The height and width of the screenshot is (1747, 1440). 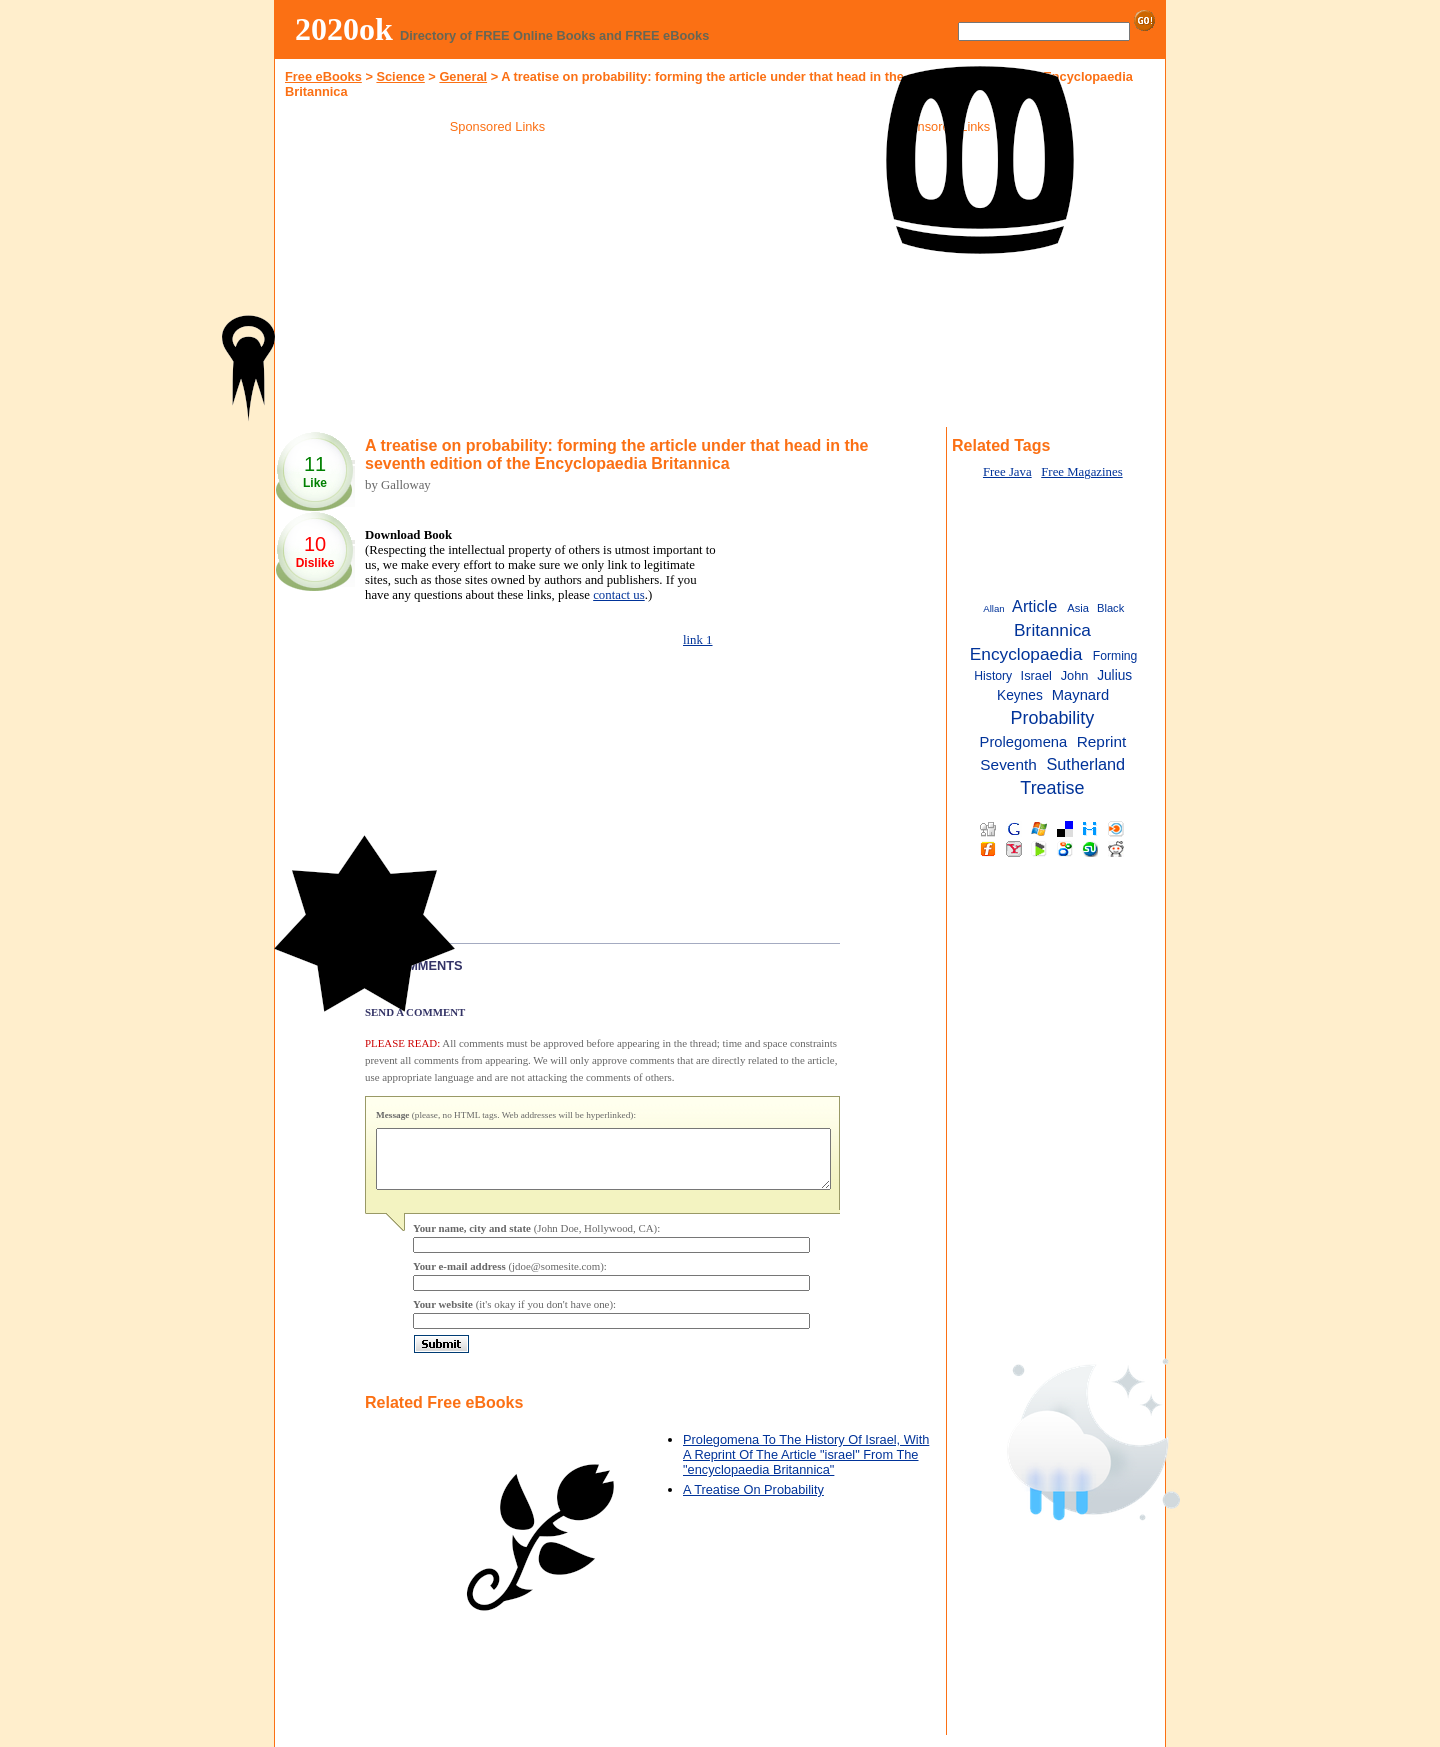 What do you see at coordinates (248, 368) in the screenshot?
I see `trigger an explosion or blast effect` at bounding box center [248, 368].